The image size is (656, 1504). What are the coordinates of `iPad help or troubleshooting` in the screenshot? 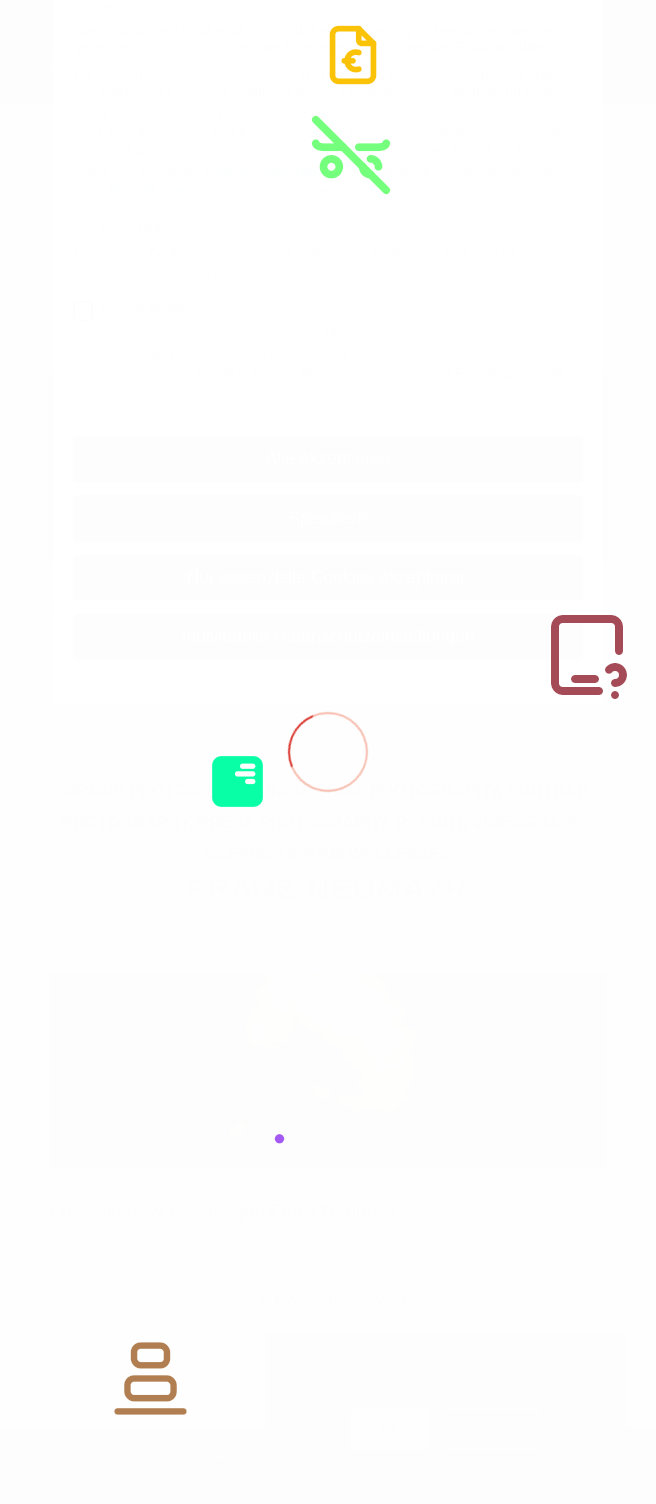 It's located at (587, 655).